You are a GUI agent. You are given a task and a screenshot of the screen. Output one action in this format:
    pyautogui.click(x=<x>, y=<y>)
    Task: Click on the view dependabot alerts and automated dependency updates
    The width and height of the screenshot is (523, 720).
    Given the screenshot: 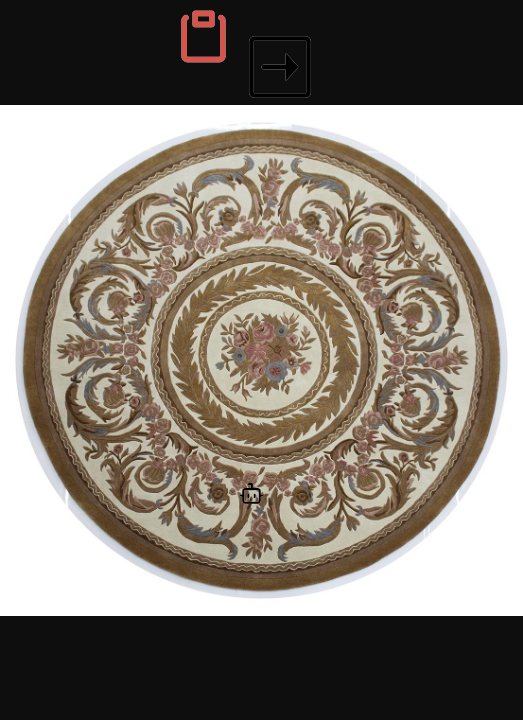 What is the action you would take?
    pyautogui.click(x=251, y=494)
    